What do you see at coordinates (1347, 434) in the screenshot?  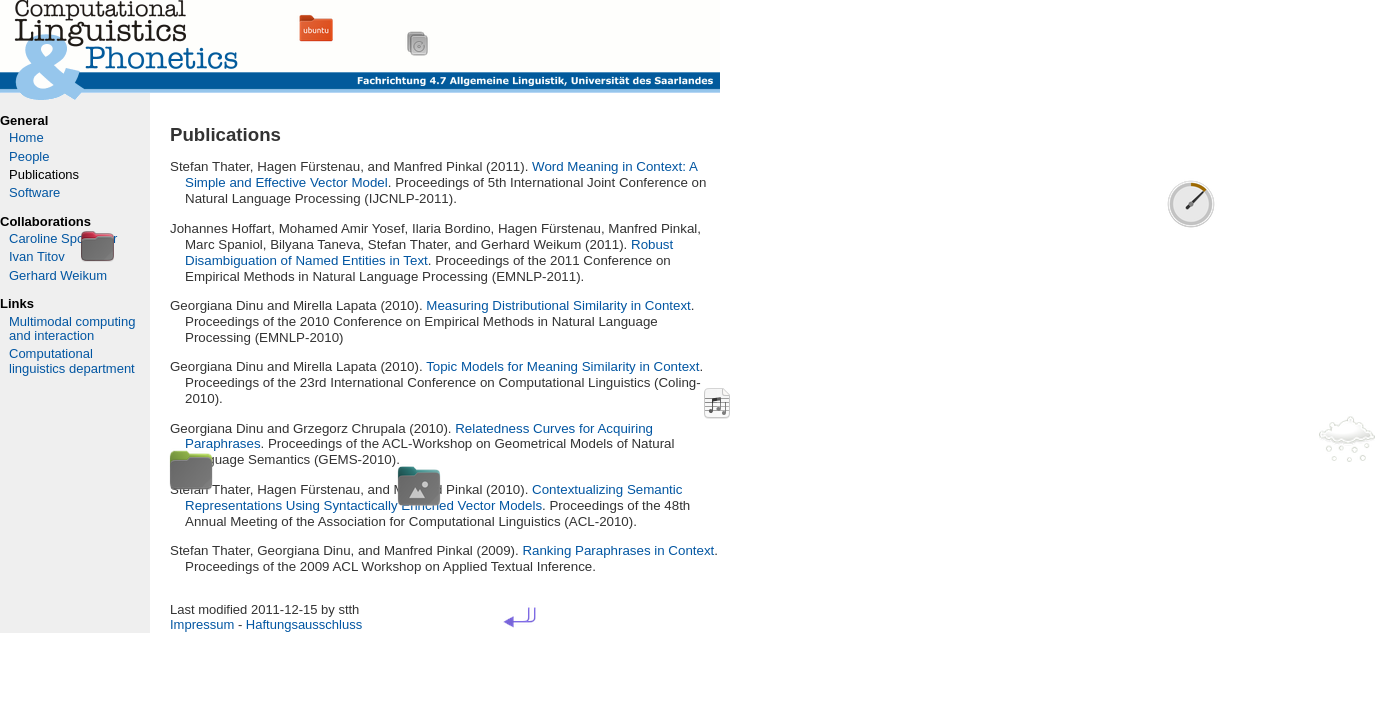 I see `indicates snowy weather conditions` at bounding box center [1347, 434].